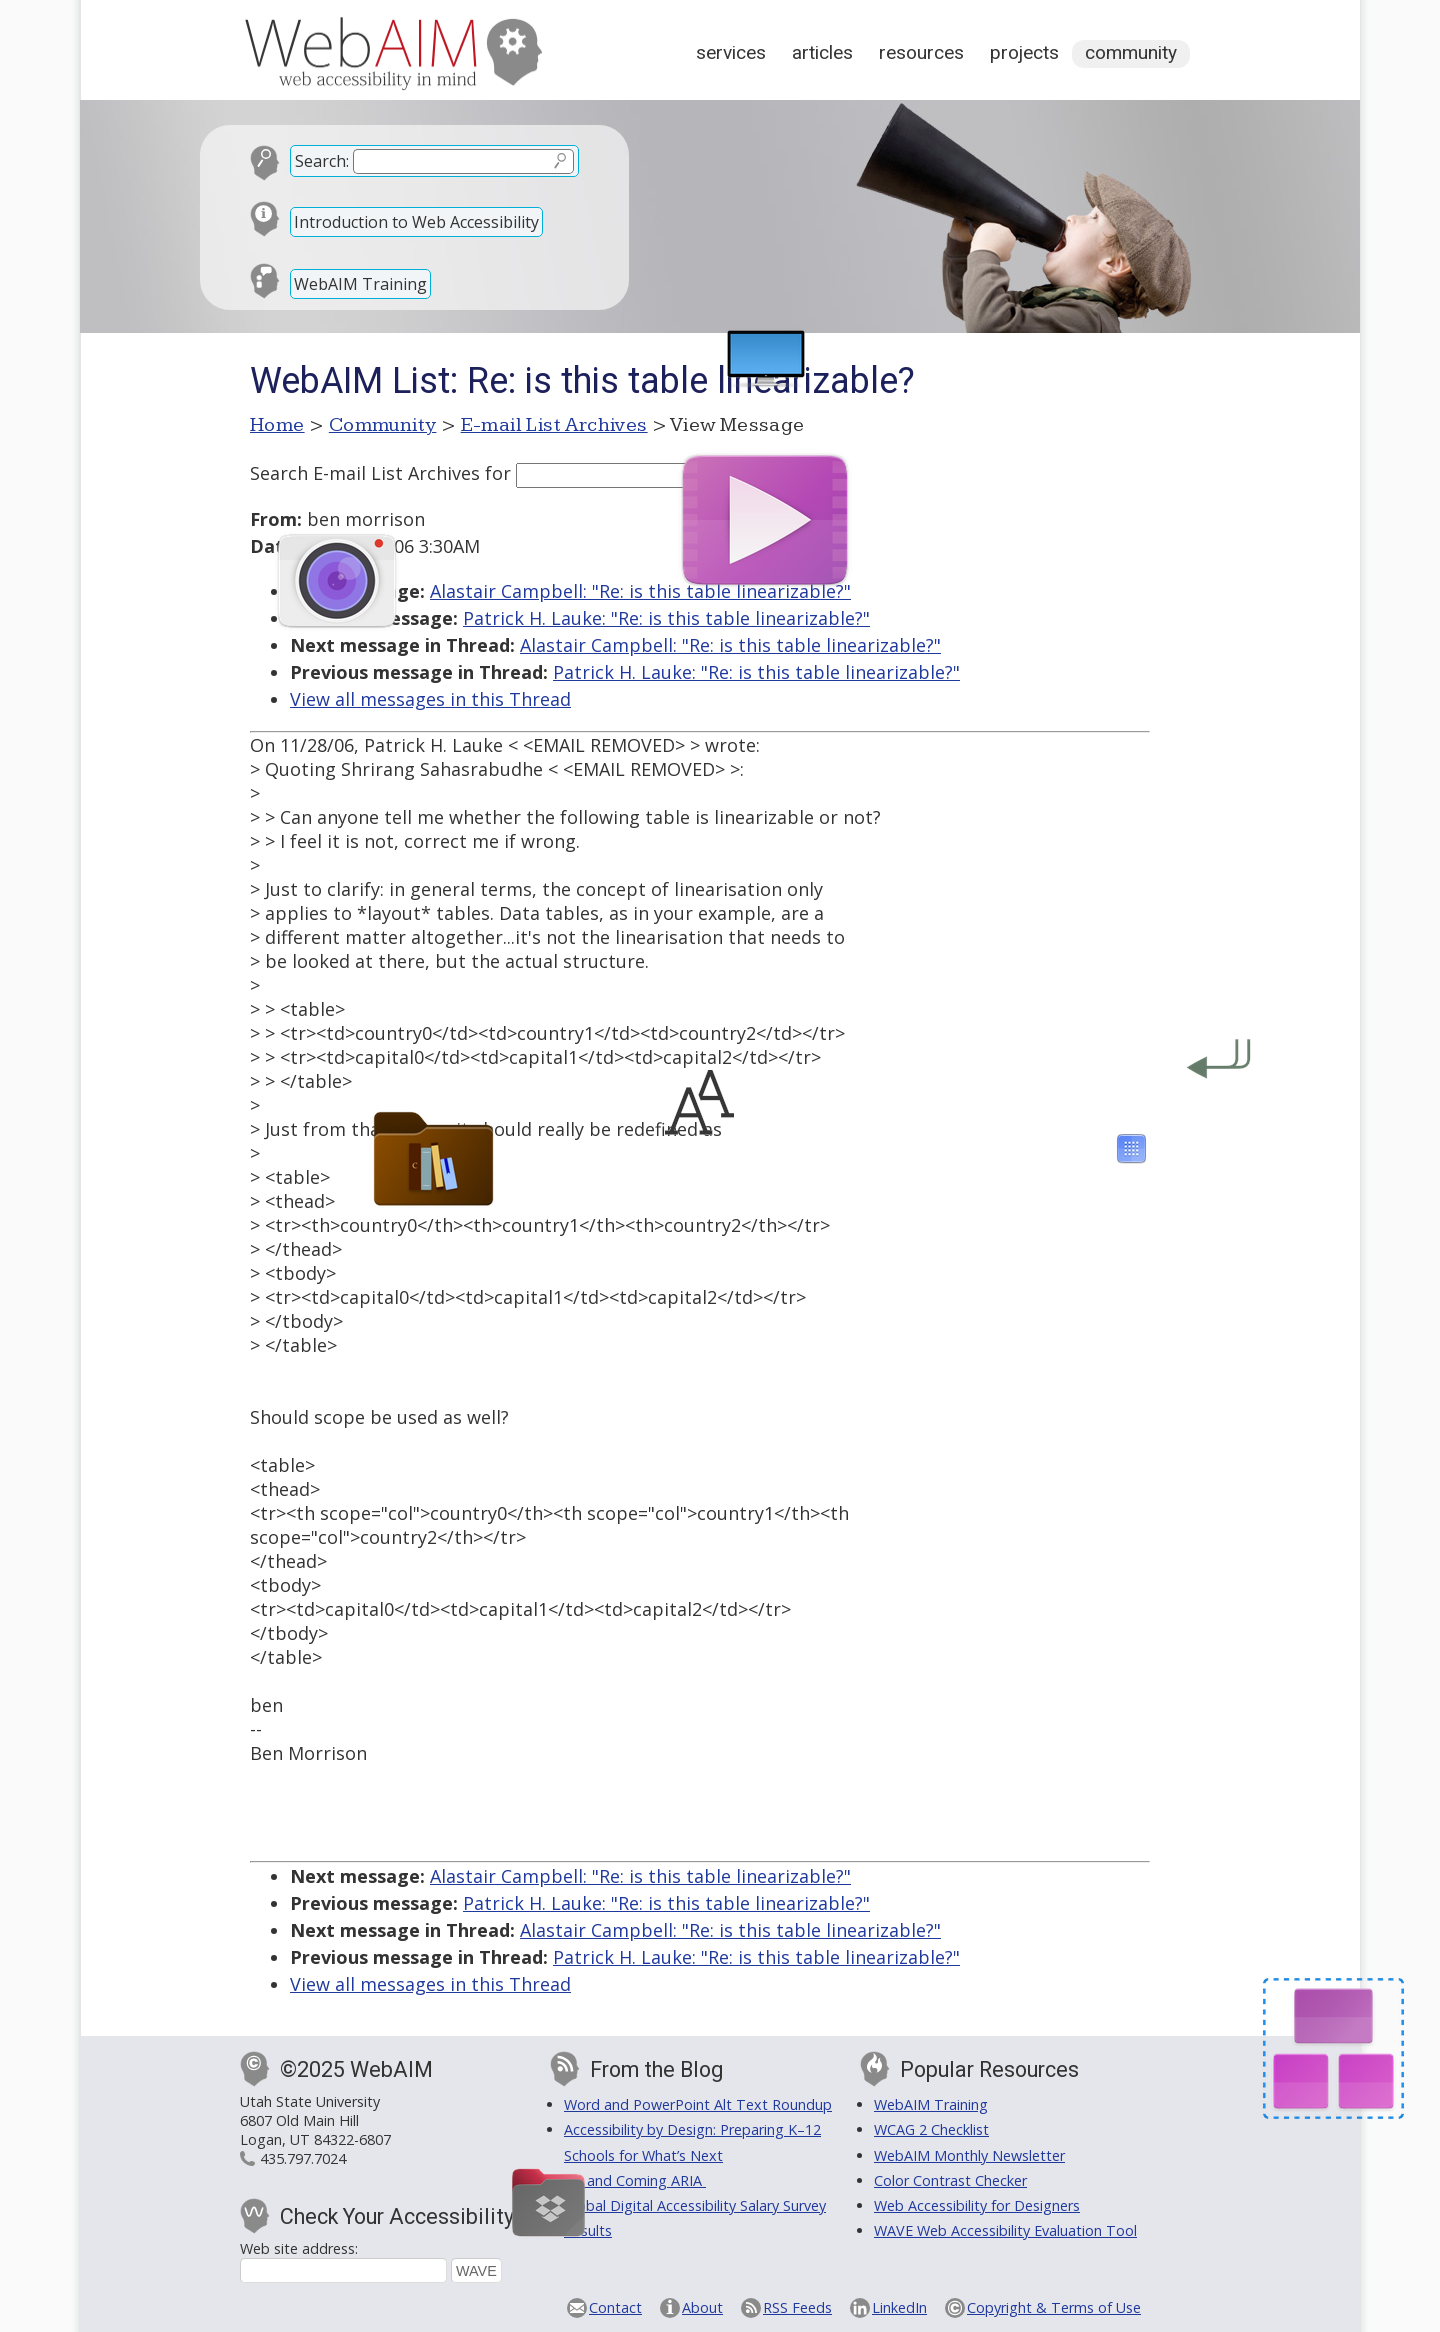  Describe the element at coordinates (766, 350) in the screenshot. I see `connect to an external display` at that location.